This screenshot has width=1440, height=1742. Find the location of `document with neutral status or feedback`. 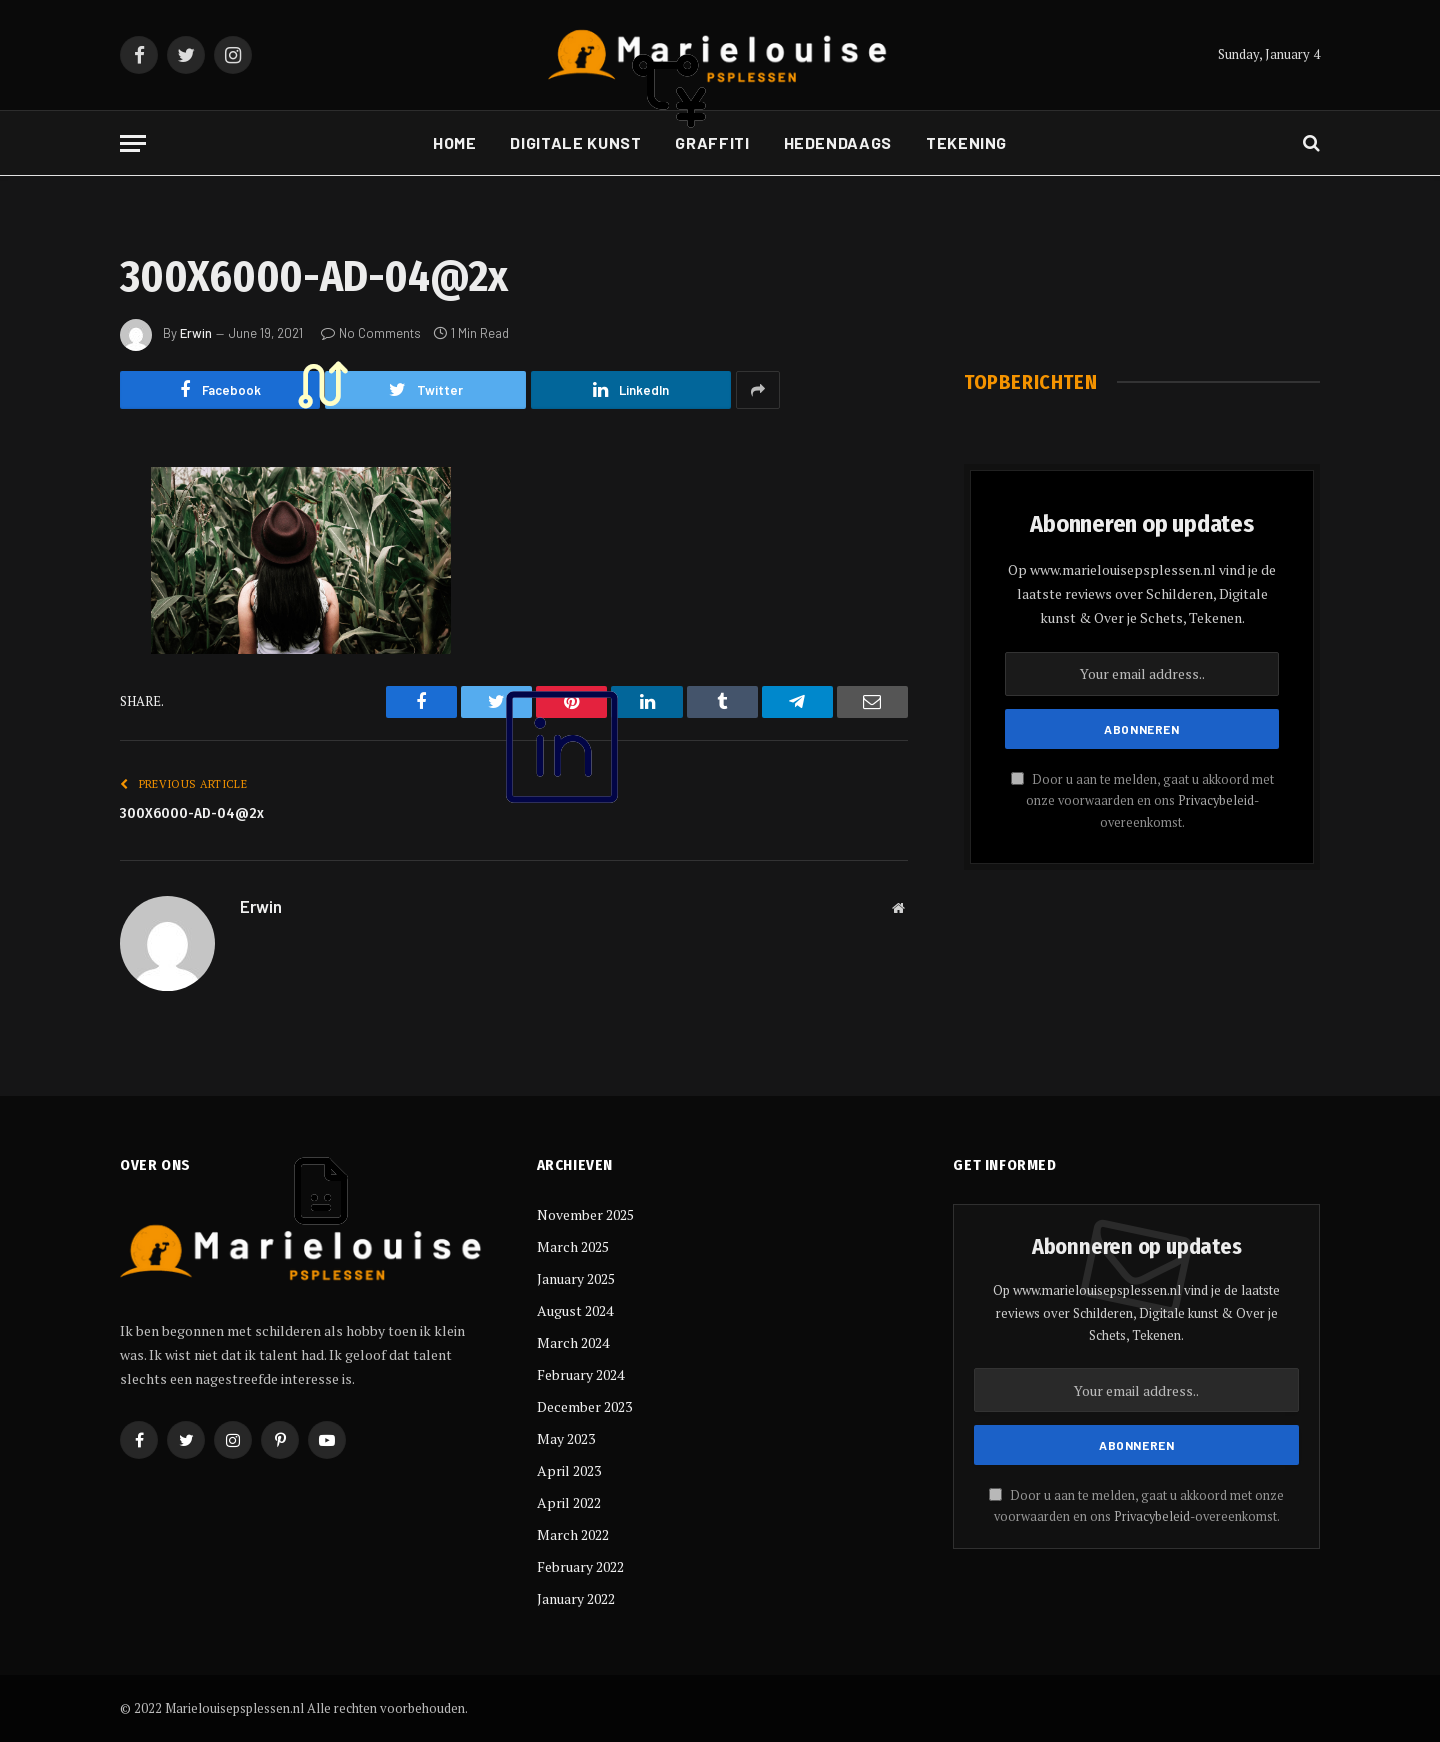

document with neutral status or feedback is located at coordinates (321, 1191).